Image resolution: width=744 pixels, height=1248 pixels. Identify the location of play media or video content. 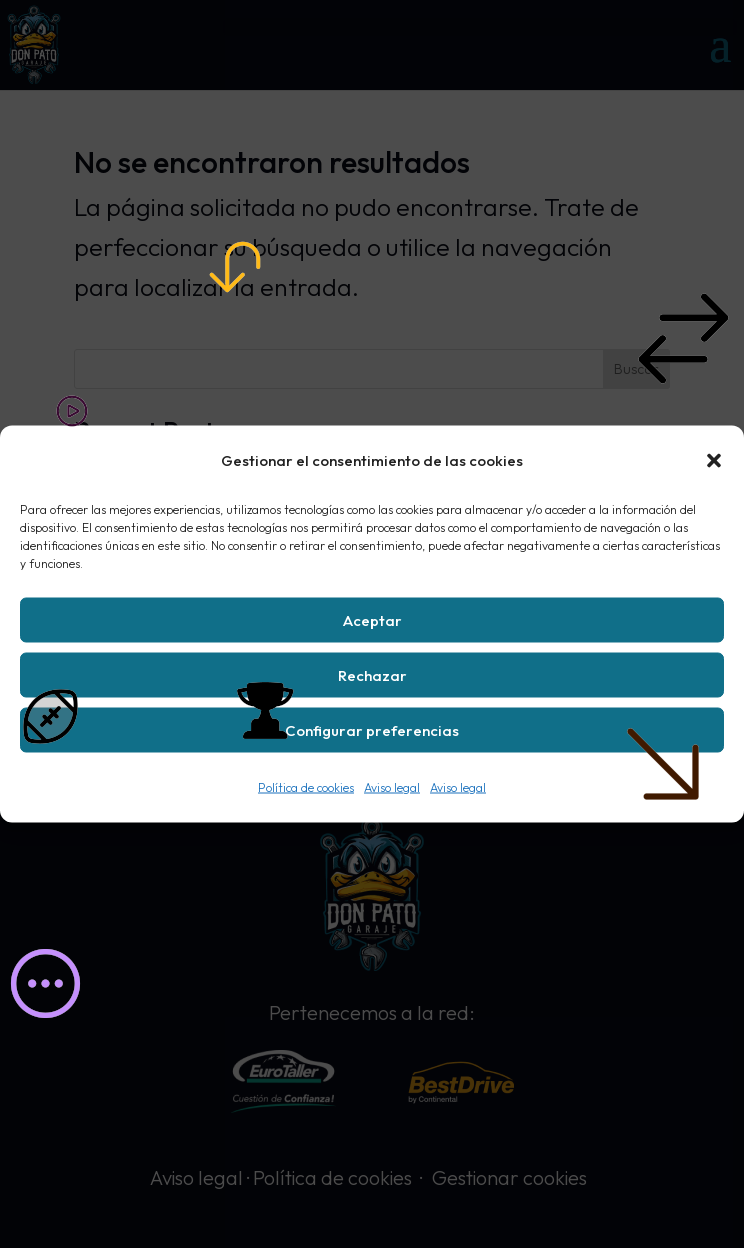
(72, 411).